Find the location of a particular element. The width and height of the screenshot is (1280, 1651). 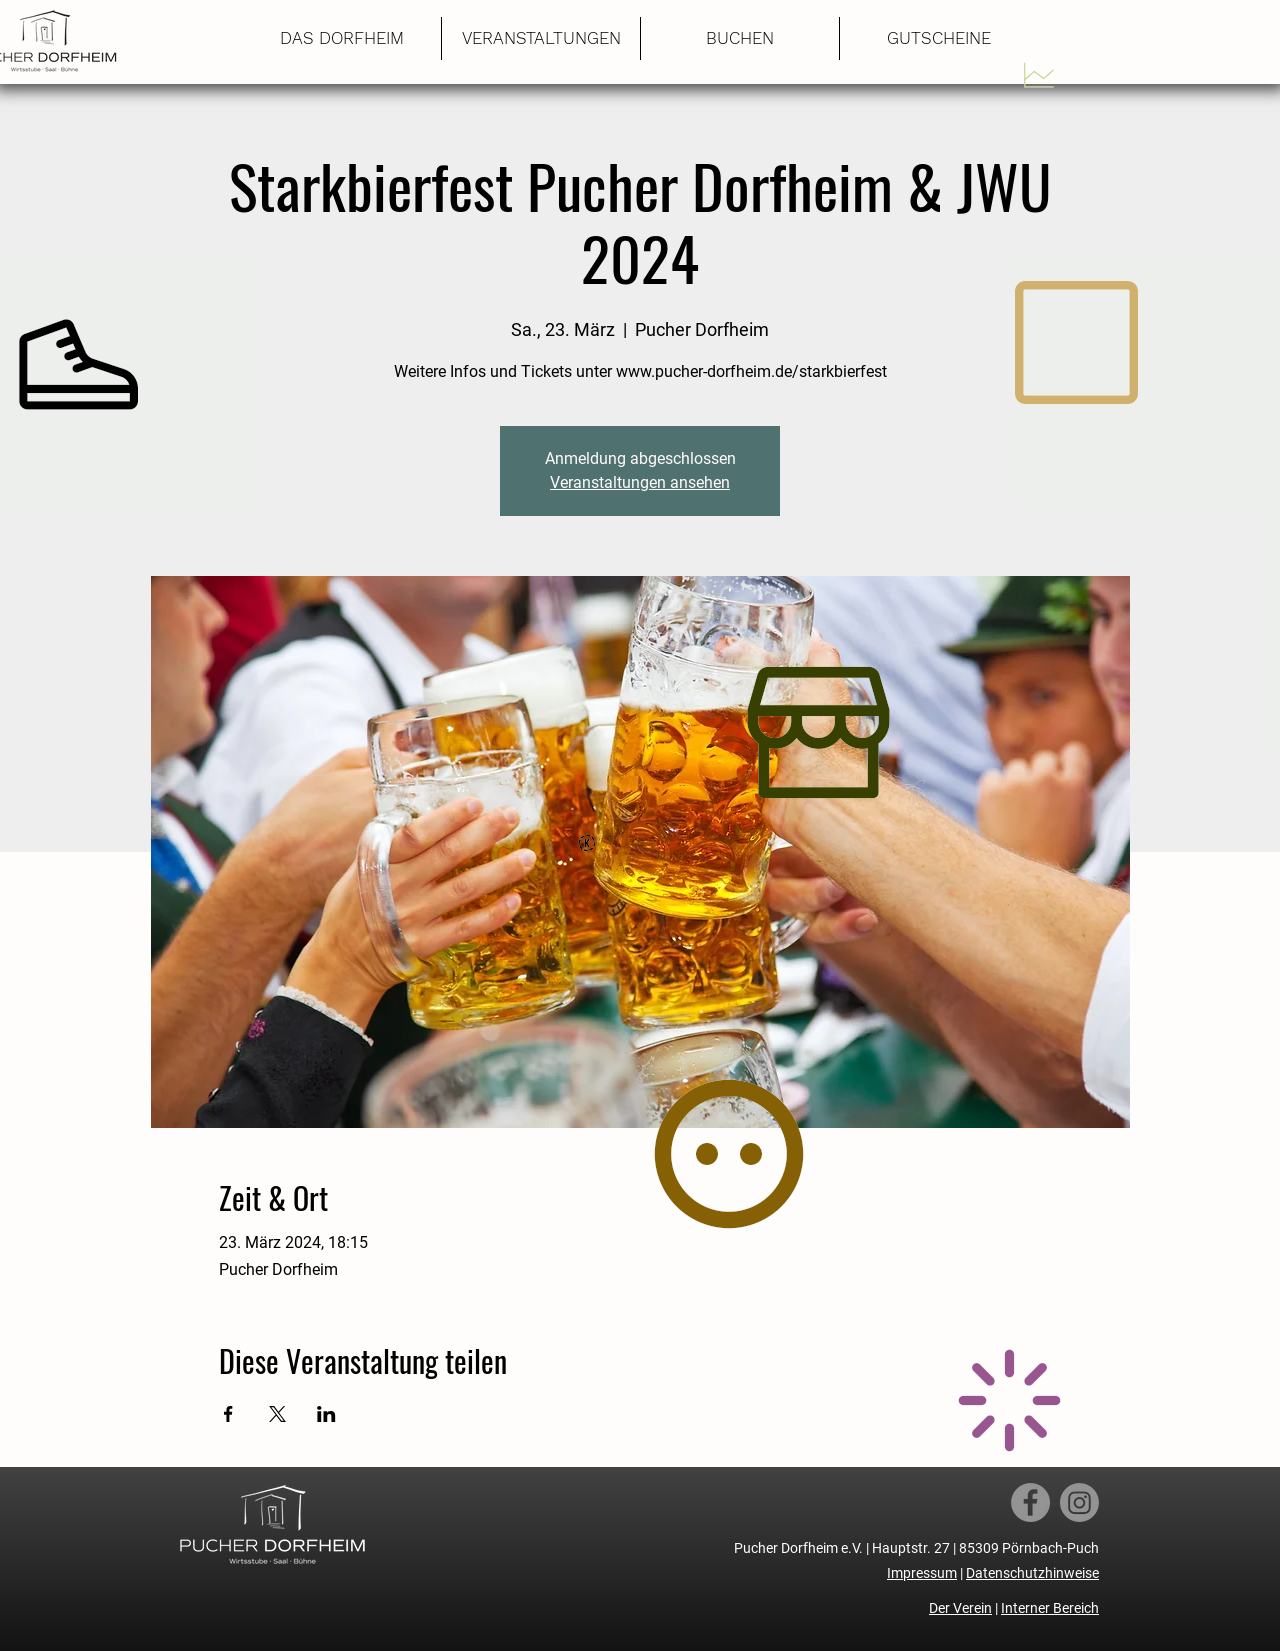

access footwear or shoe category is located at coordinates (72, 368).